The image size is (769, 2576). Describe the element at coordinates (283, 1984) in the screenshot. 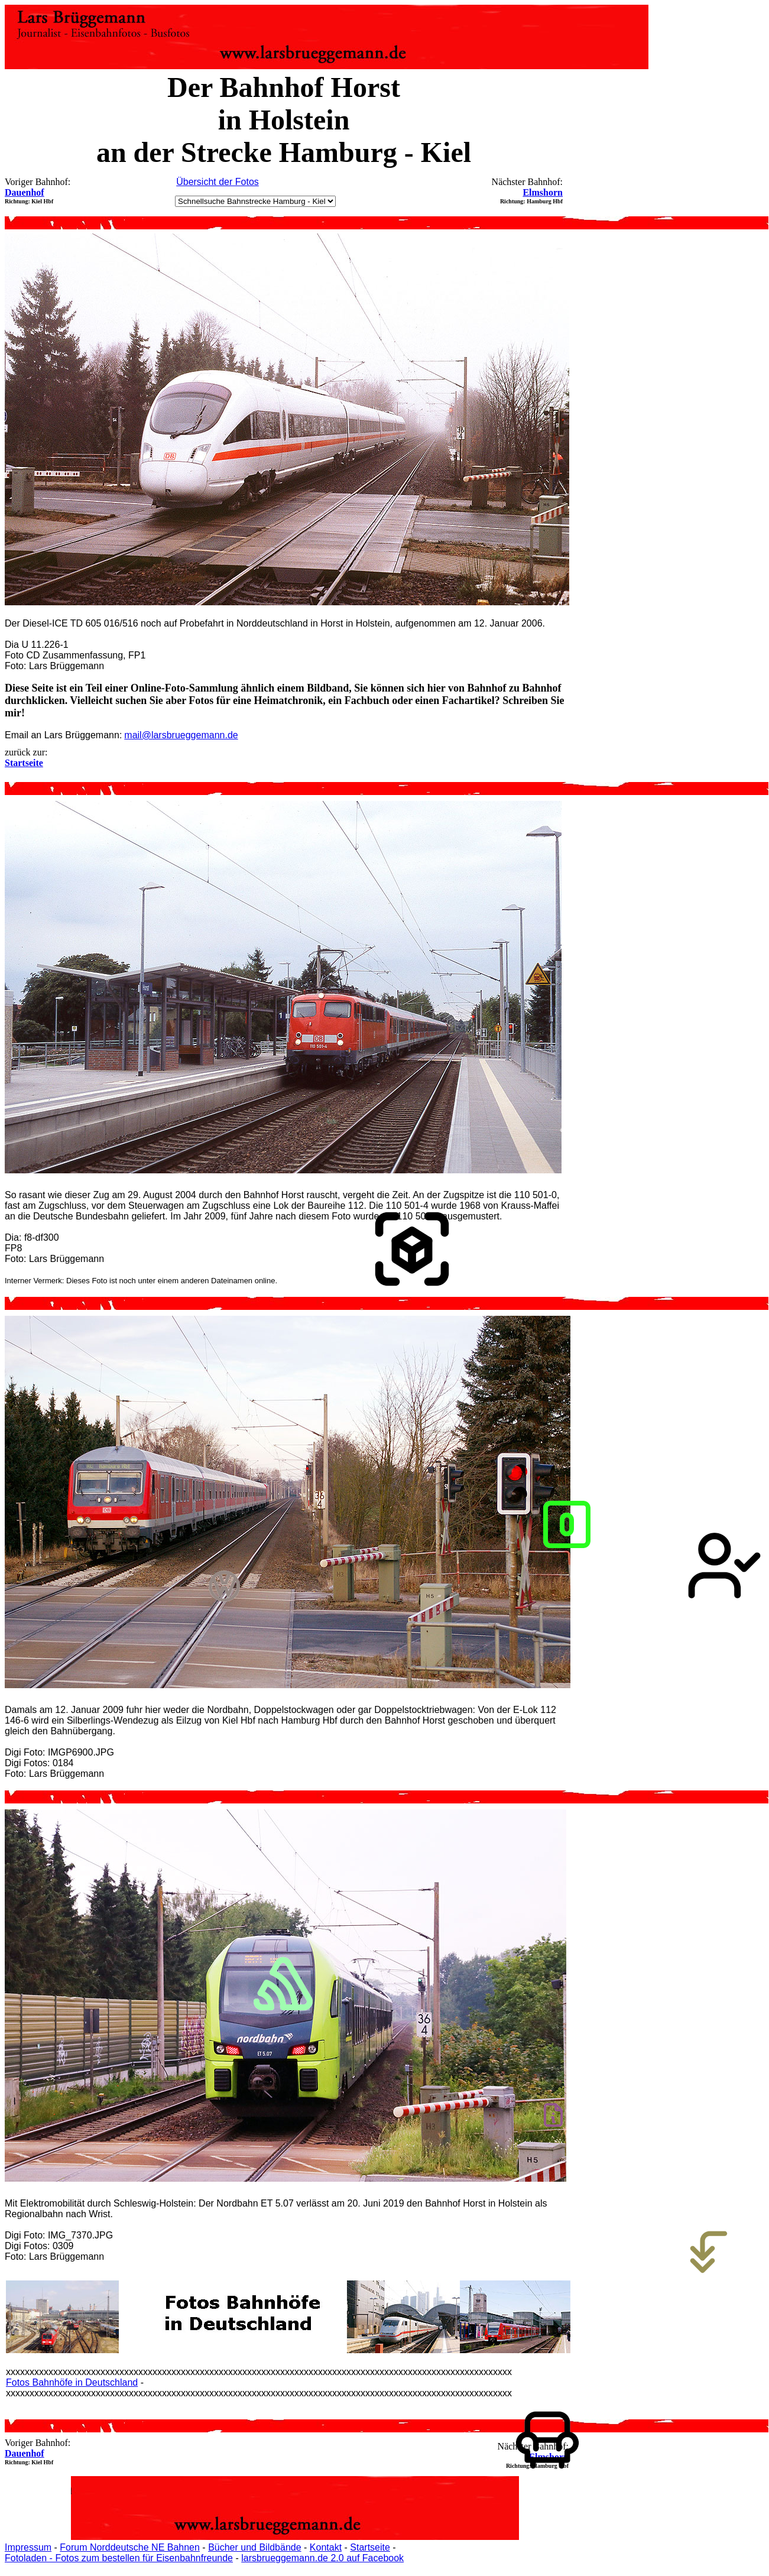

I see `sentry error monitoring integration` at that location.